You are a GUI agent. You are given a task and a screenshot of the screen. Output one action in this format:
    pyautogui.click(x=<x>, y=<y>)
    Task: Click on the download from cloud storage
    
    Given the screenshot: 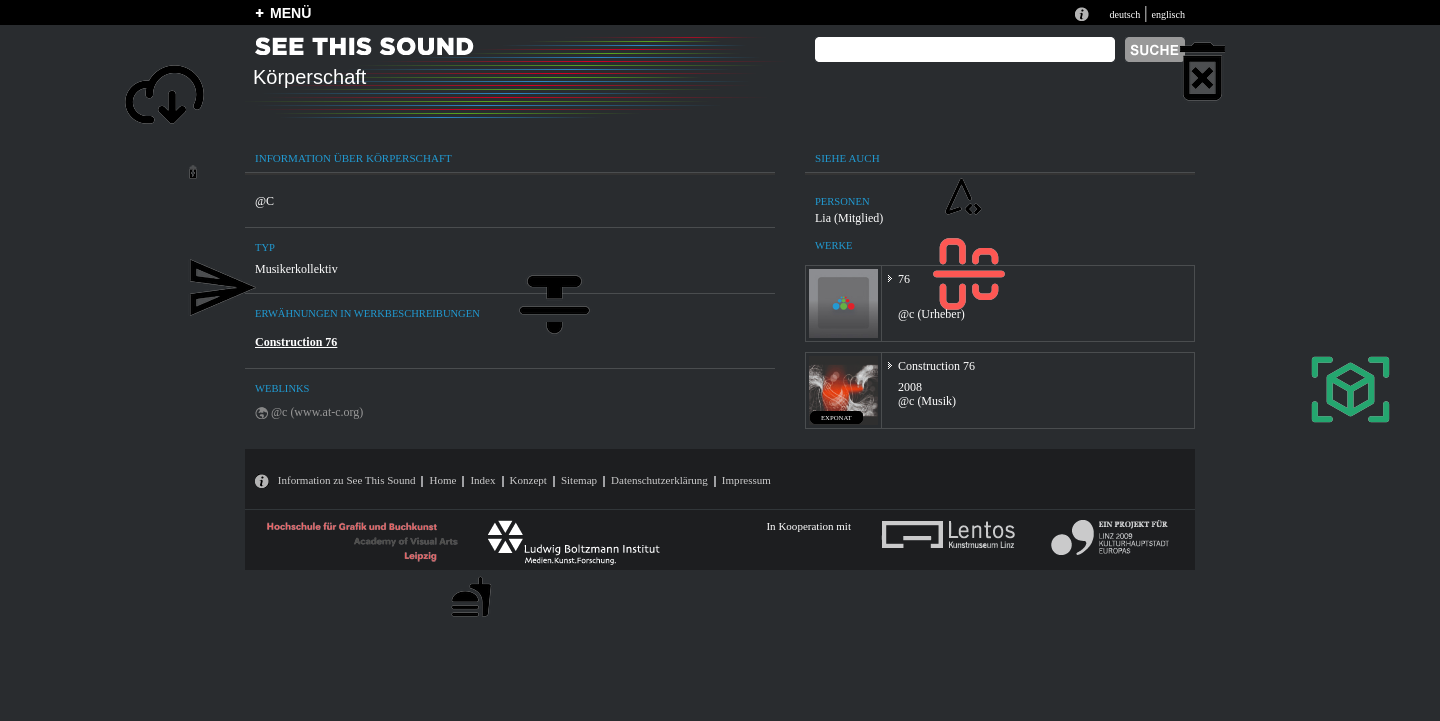 What is the action you would take?
    pyautogui.click(x=164, y=94)
    